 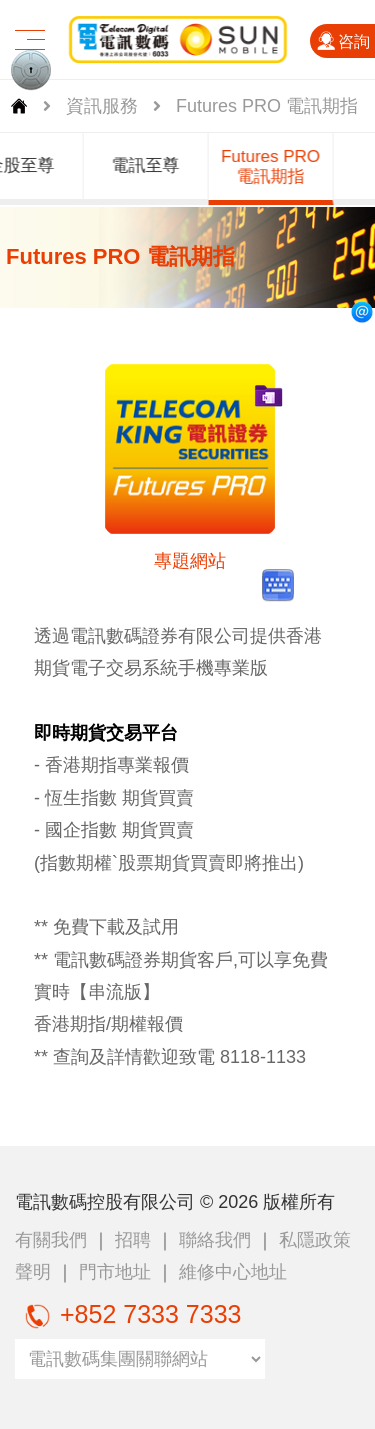 What do you see at coordinates (268, 396) in the screenshot?
I see `open folder containing Microsoft OneNote files` at bounding box center [268, 396].